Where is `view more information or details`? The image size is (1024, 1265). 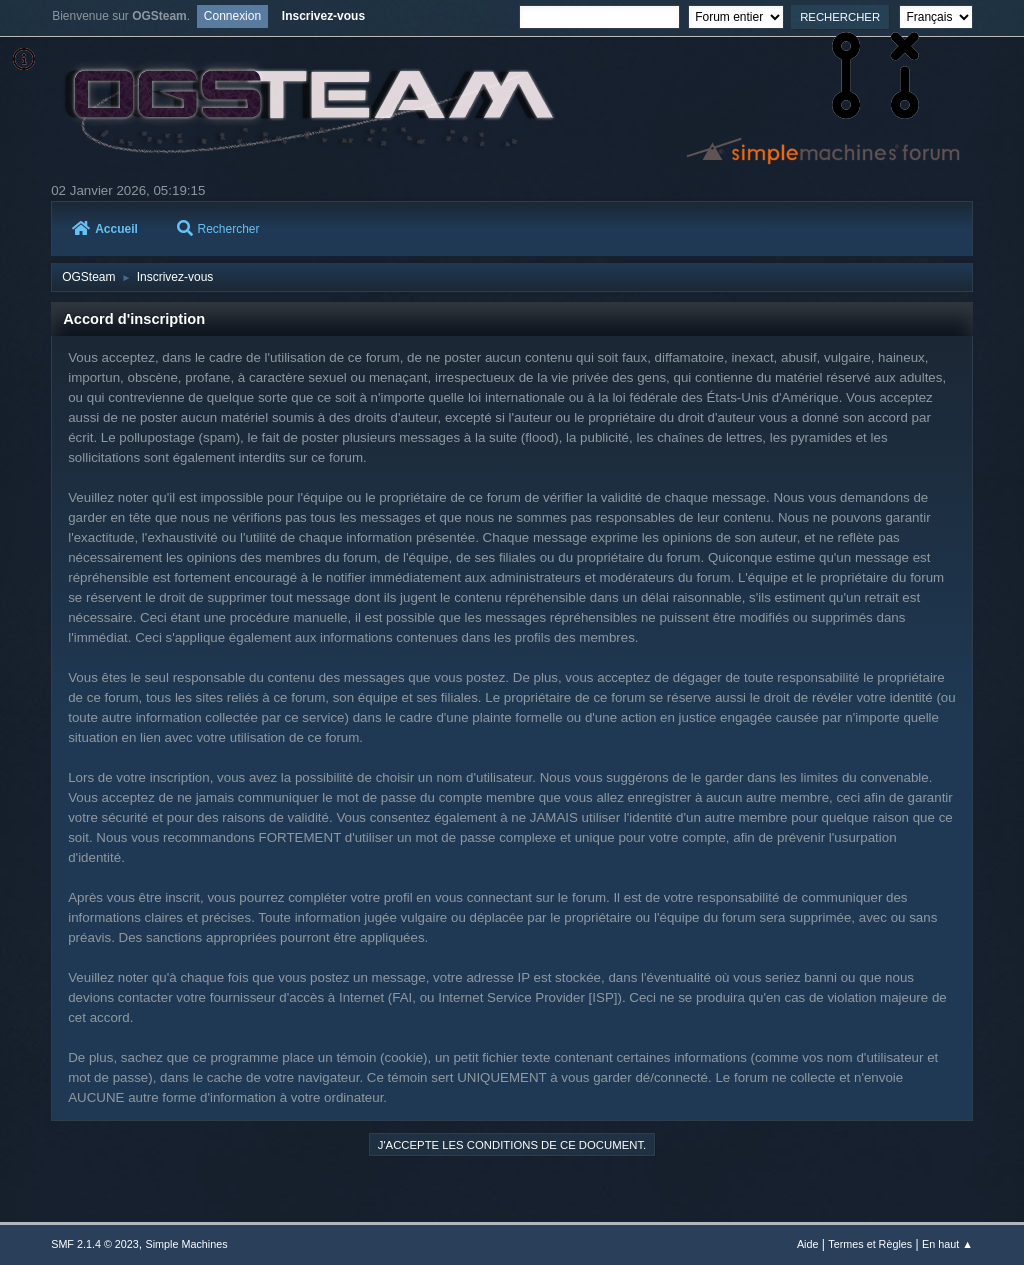 view more information or details is located at coordinates (24, 59).